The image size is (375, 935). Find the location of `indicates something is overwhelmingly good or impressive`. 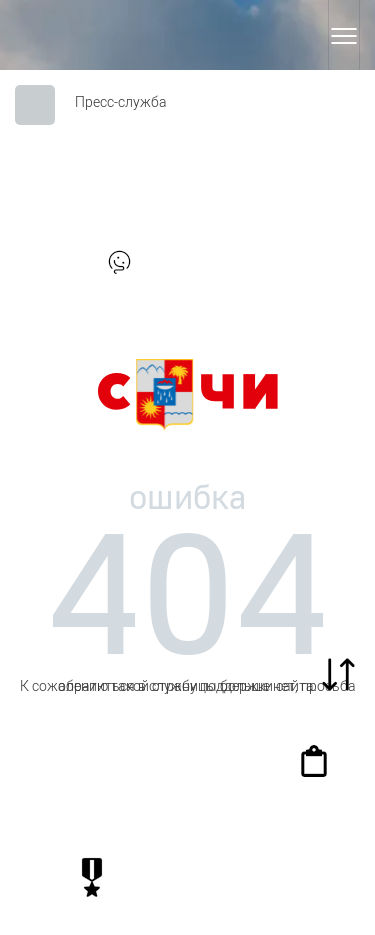

indicates something is overwhelmingly good or impressive is located at coordinates (119, 261).